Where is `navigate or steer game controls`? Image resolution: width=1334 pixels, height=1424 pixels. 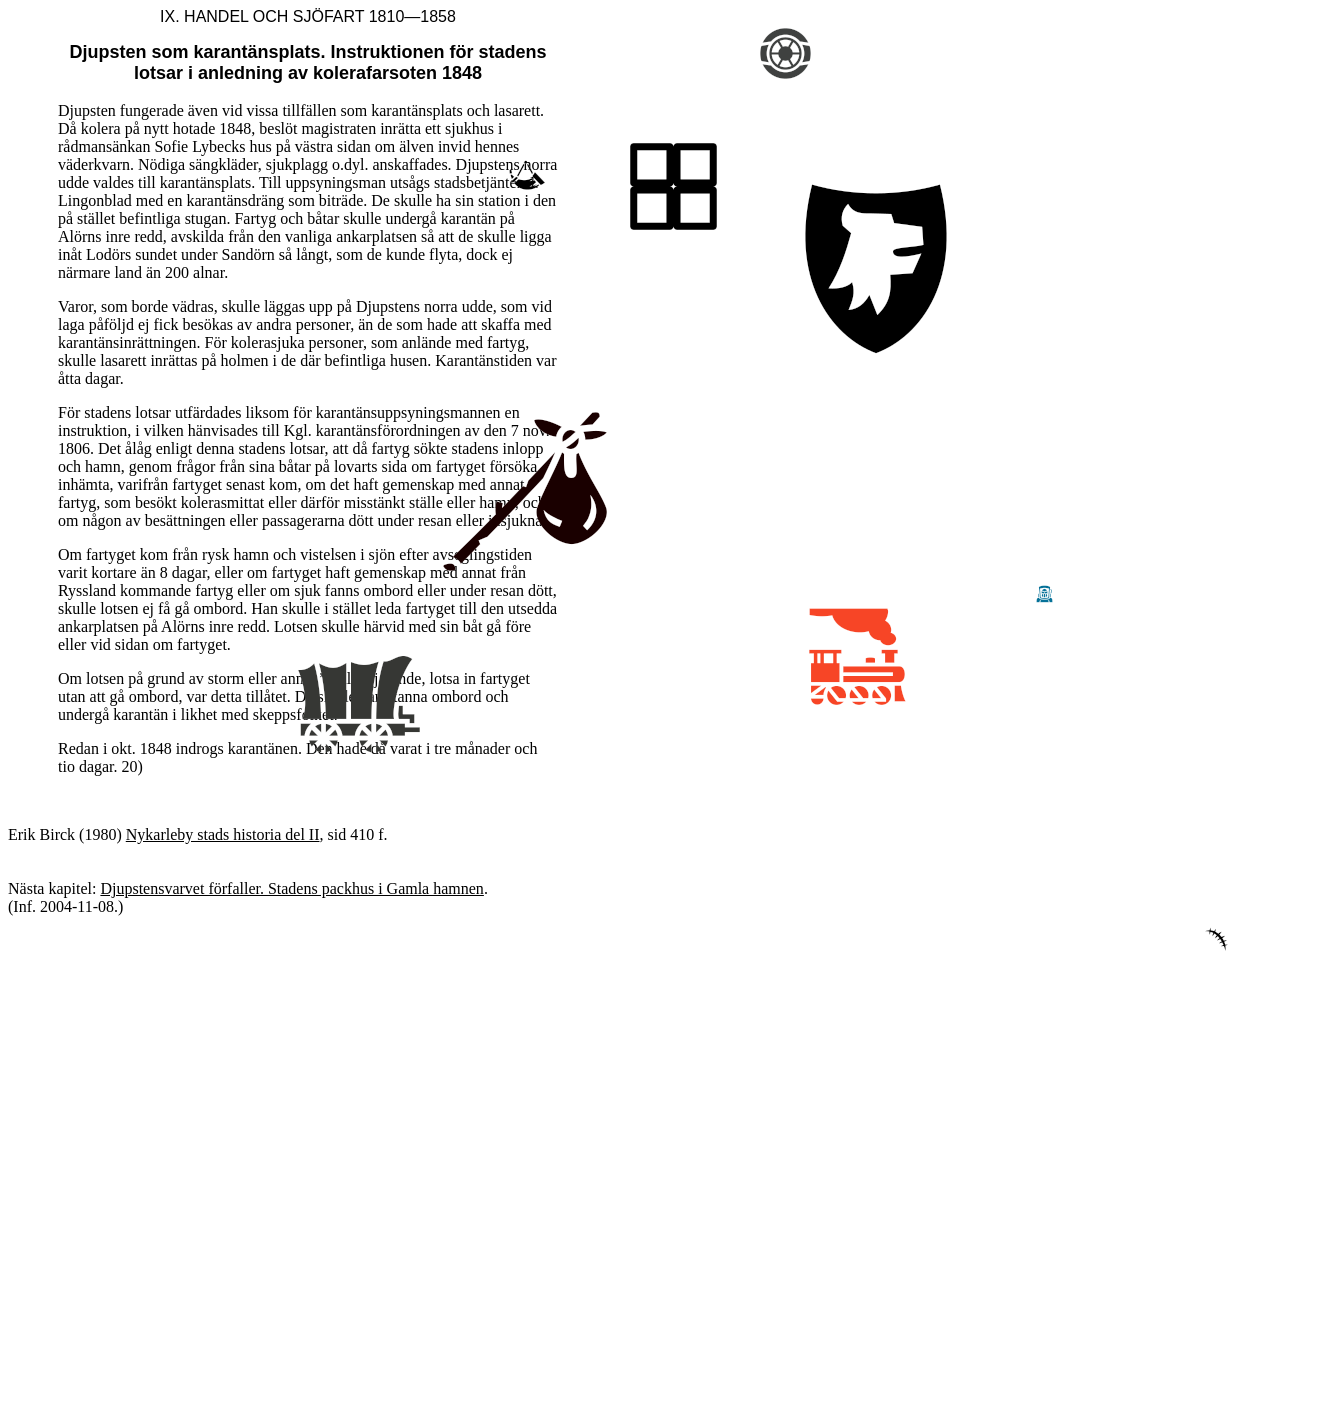
navigate or steer game controls is located at coordinates (785, 53).